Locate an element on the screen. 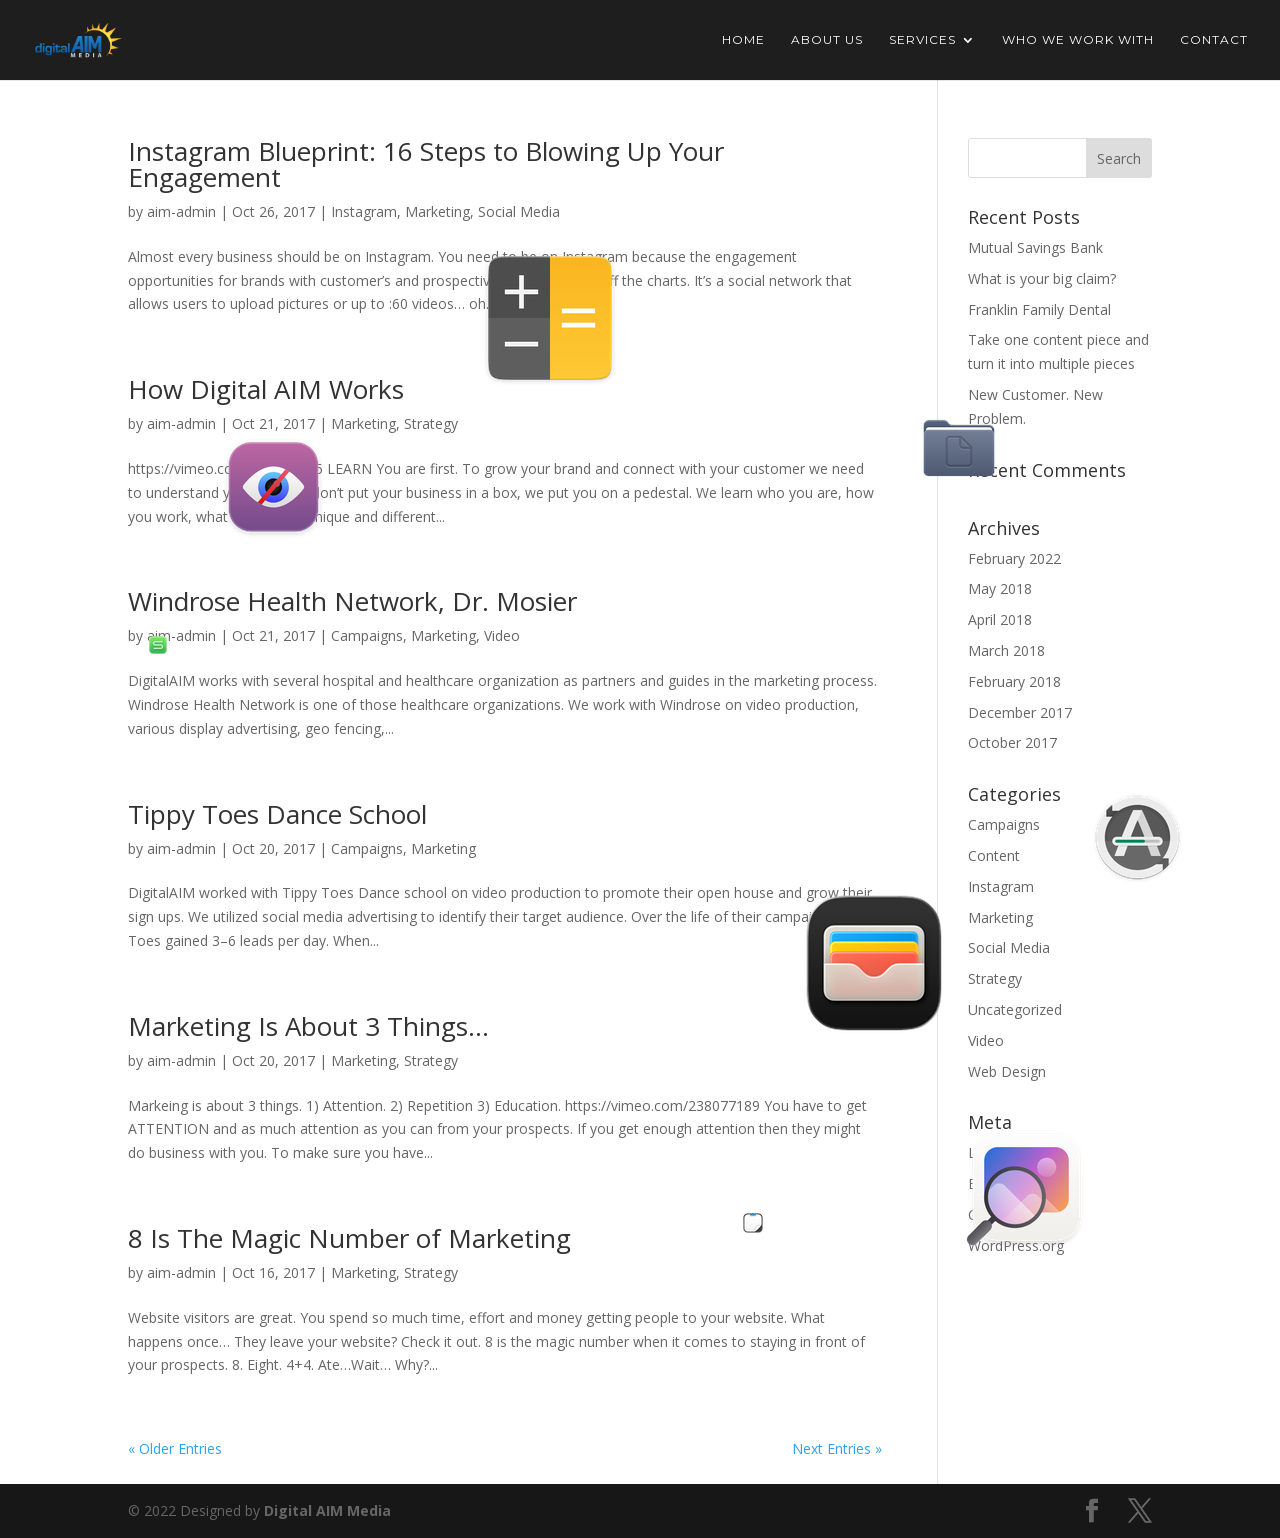  open the calculator app is located at coordinates (550, 318).